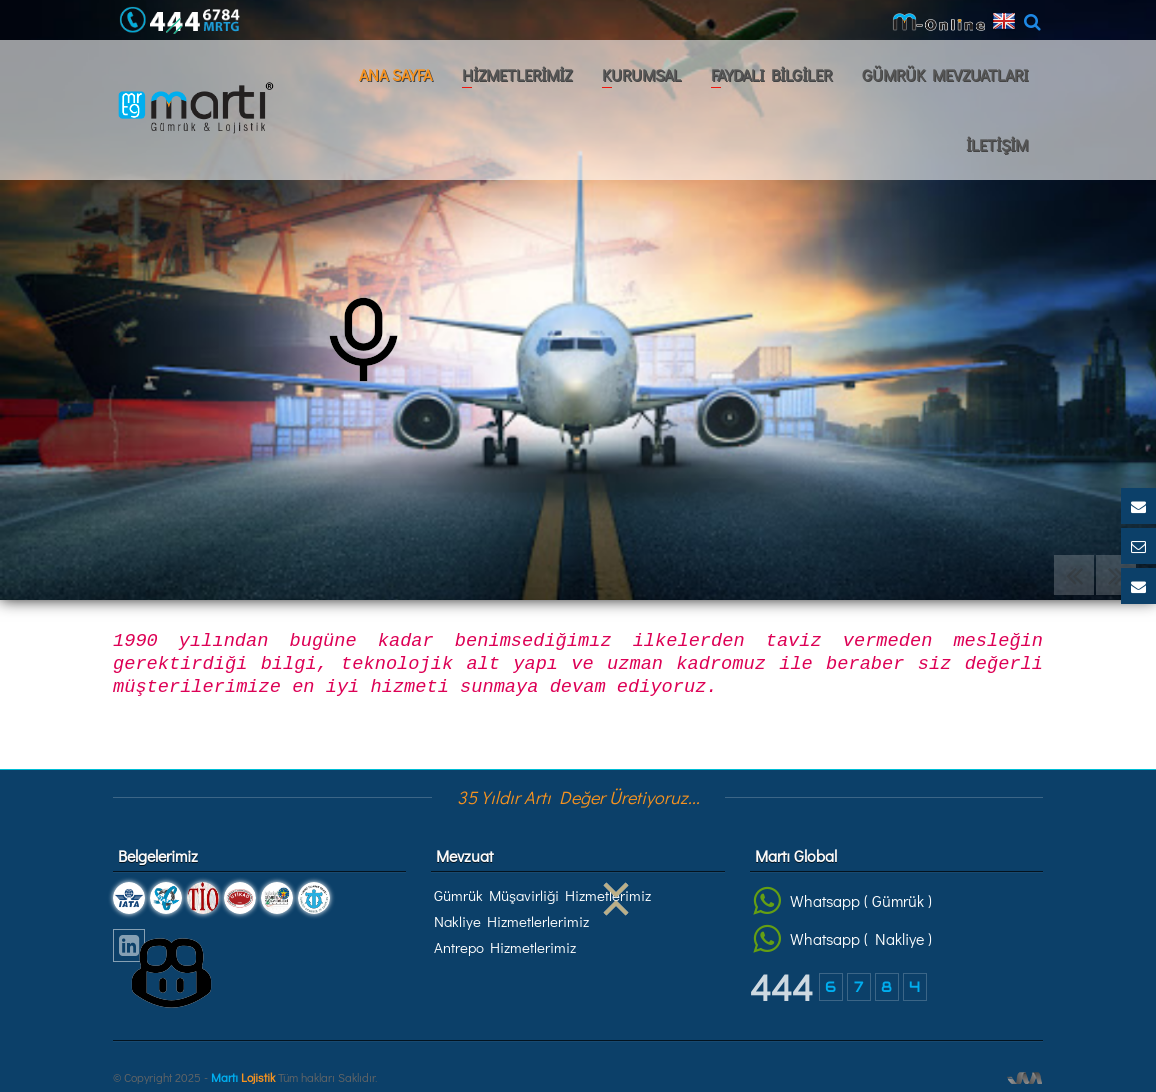  What do you see at coordinates (363, 339) in the screenshot?
I see `tap to start voice recording` at bounding box center [363, 339].